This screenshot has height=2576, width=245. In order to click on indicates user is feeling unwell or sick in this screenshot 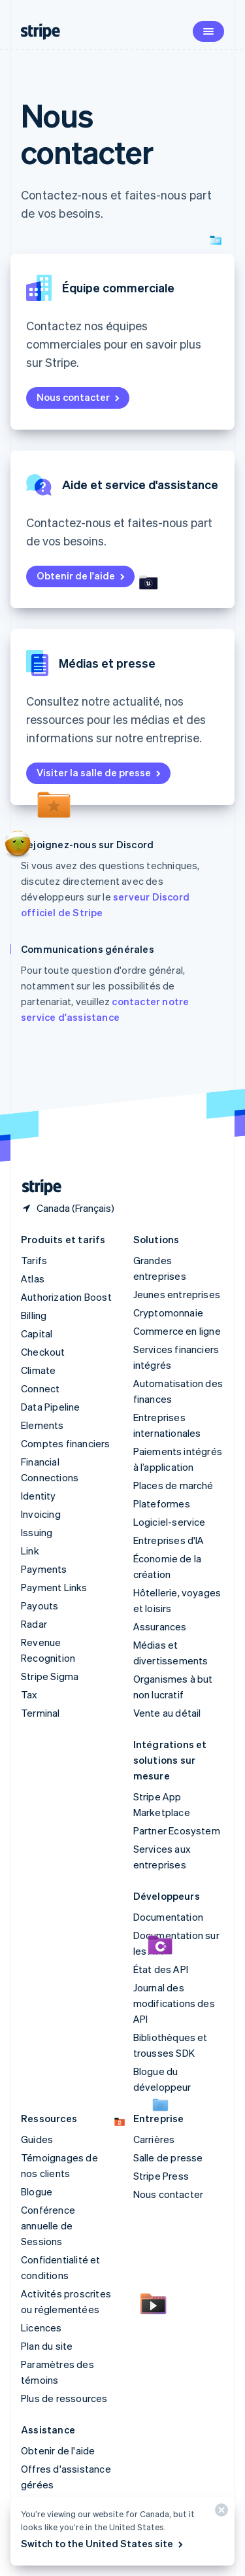, I will do `click(18, 844)`.